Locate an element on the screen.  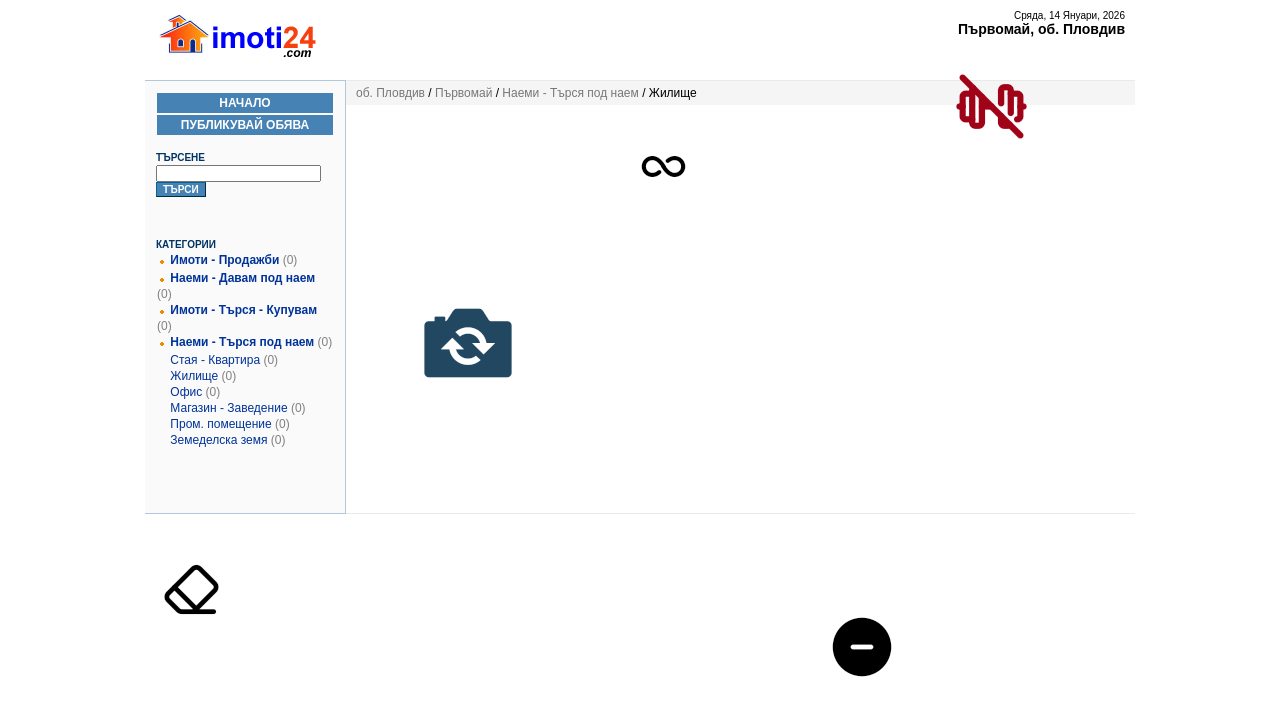
enable infinite scroll or looping is located at coordinates (663, 166).